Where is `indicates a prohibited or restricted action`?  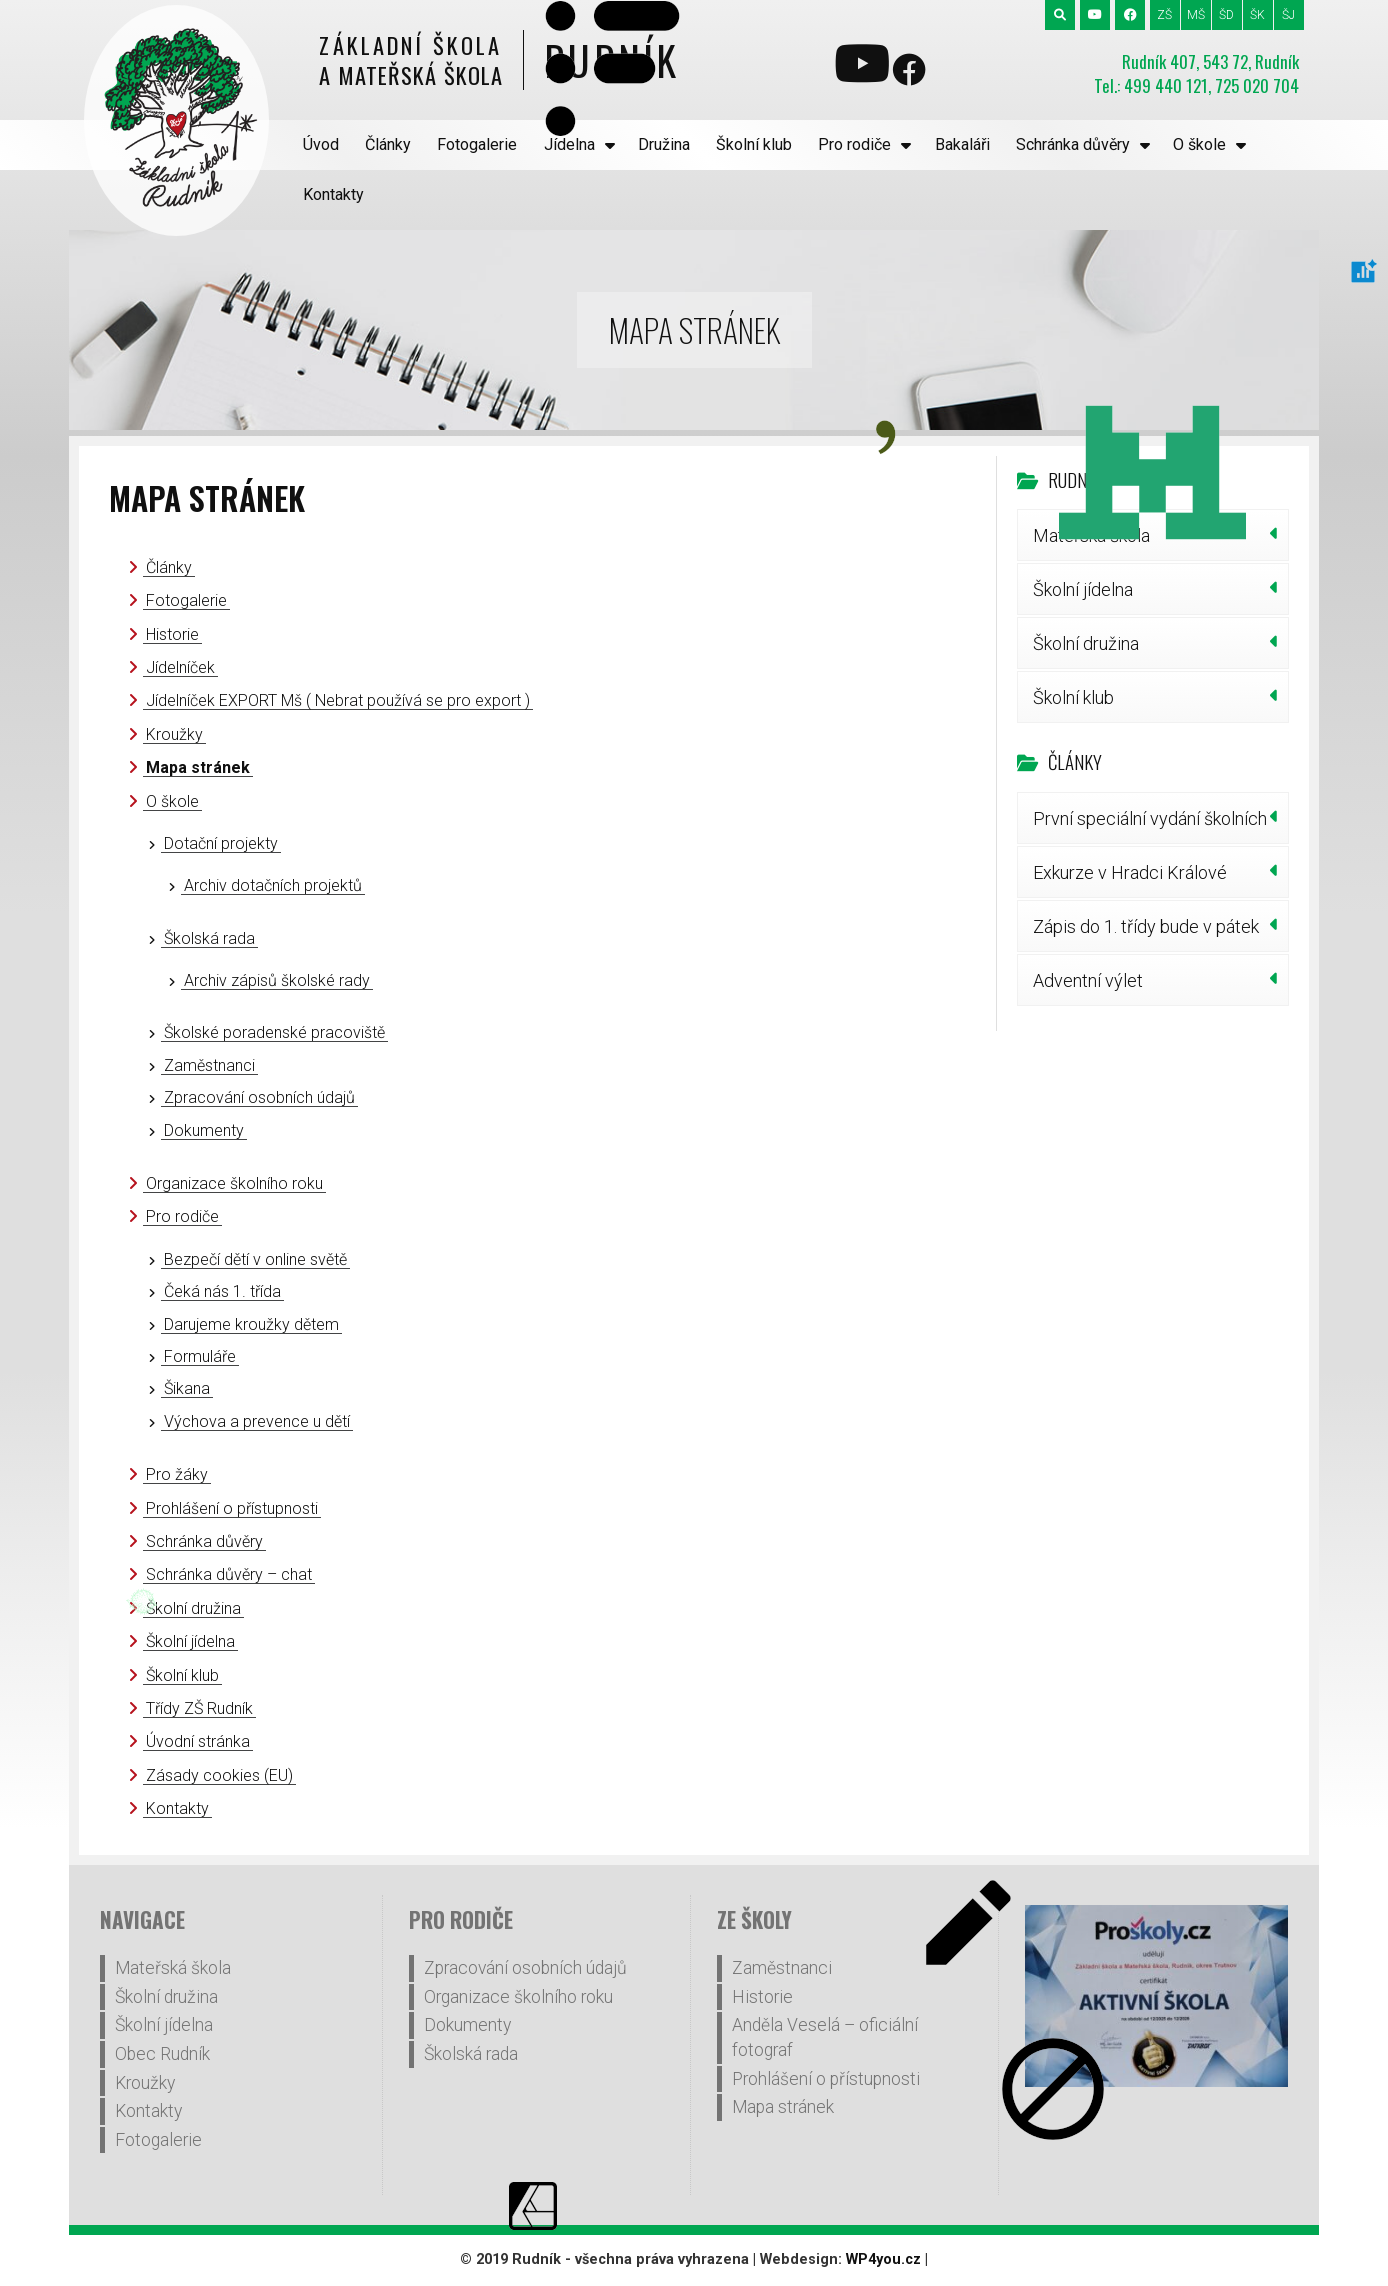
indicates a prohibited or restricted action is located at coordinates (1053, 2089).